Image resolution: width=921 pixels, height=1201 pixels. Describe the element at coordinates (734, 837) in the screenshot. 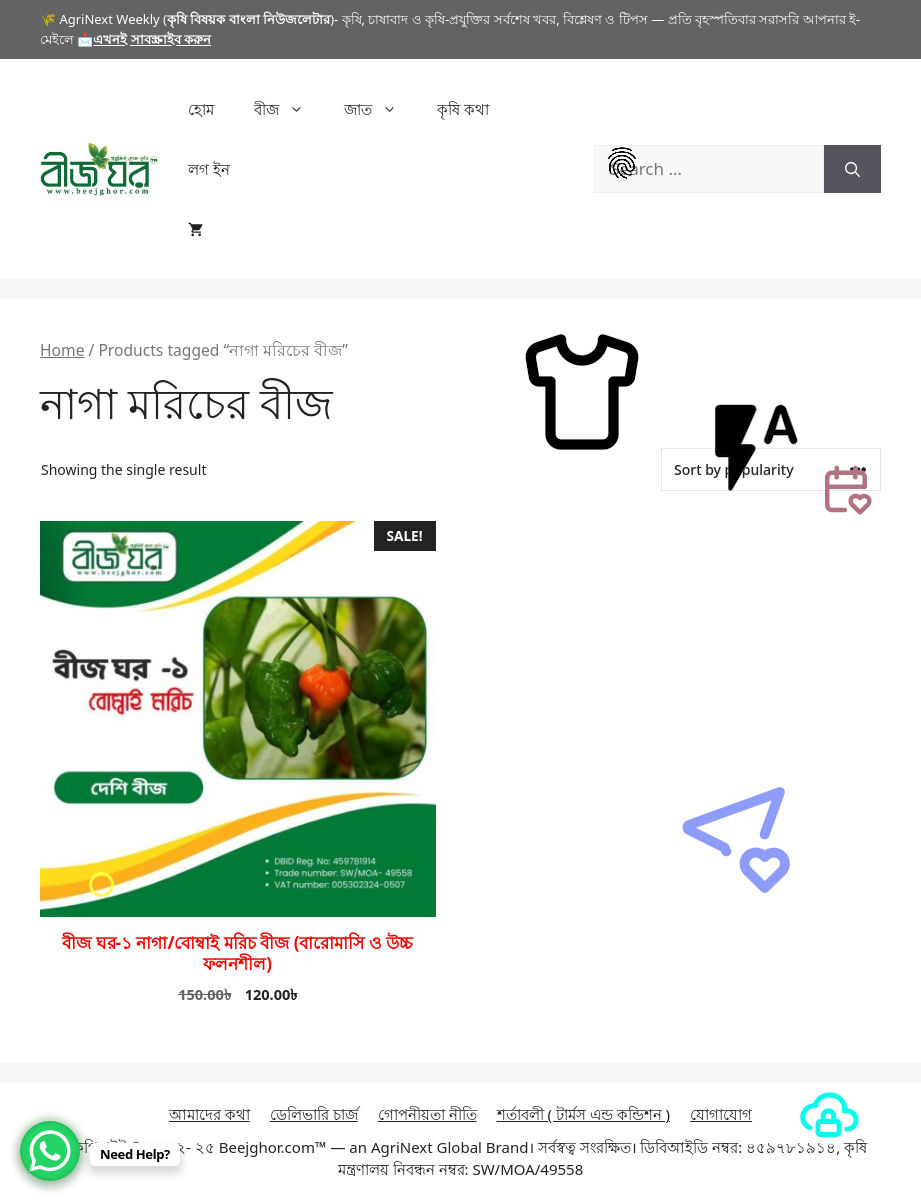

I see `save location to favorites` at that location.